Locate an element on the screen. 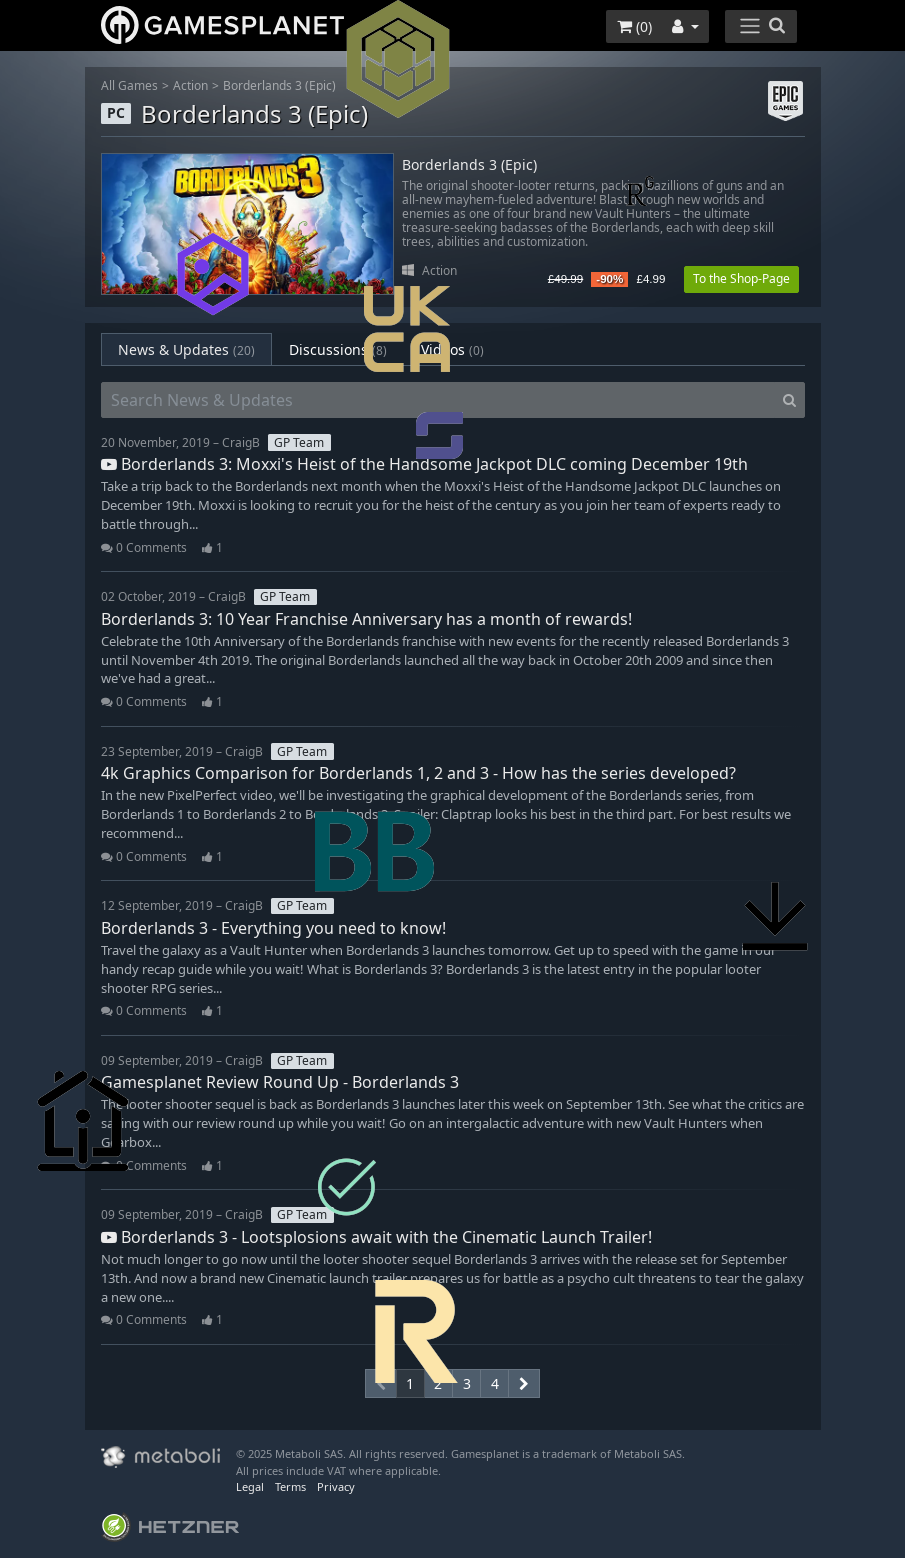  view NFT collection or digital assets is located at coordinates (213, 274).